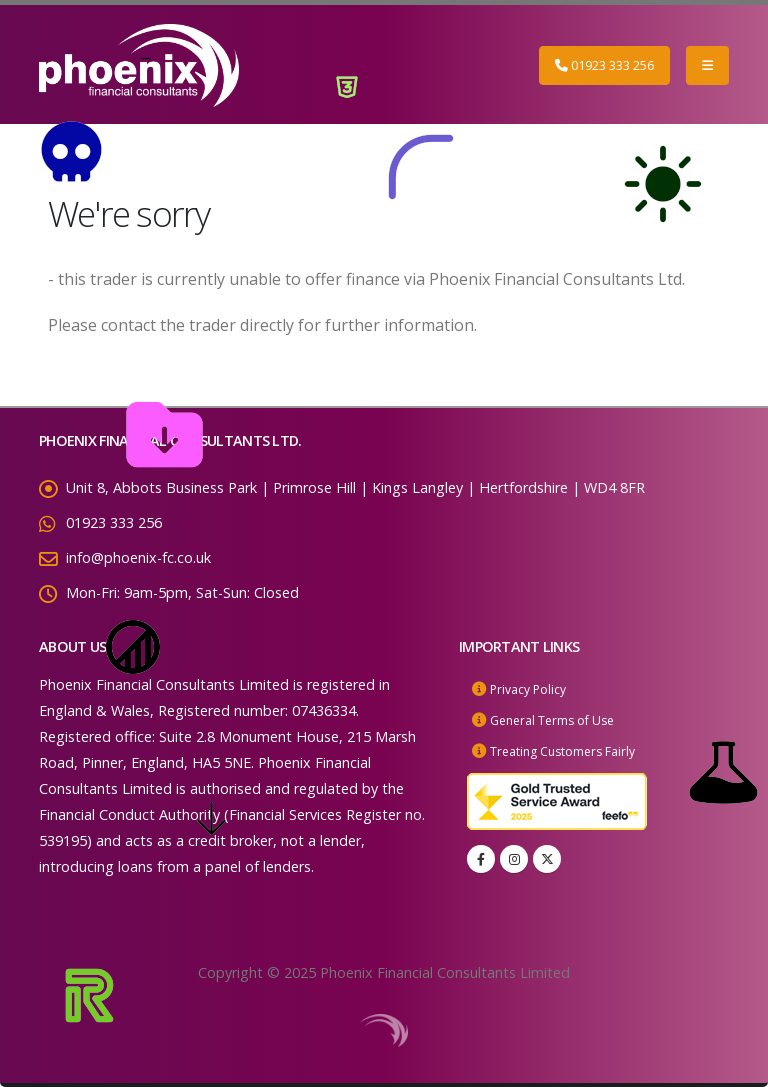 The image size is (768, 1087). Describe the element at coordinates (71, 151) in the screenshot. I see `indicates danger or fatal error` at that location.